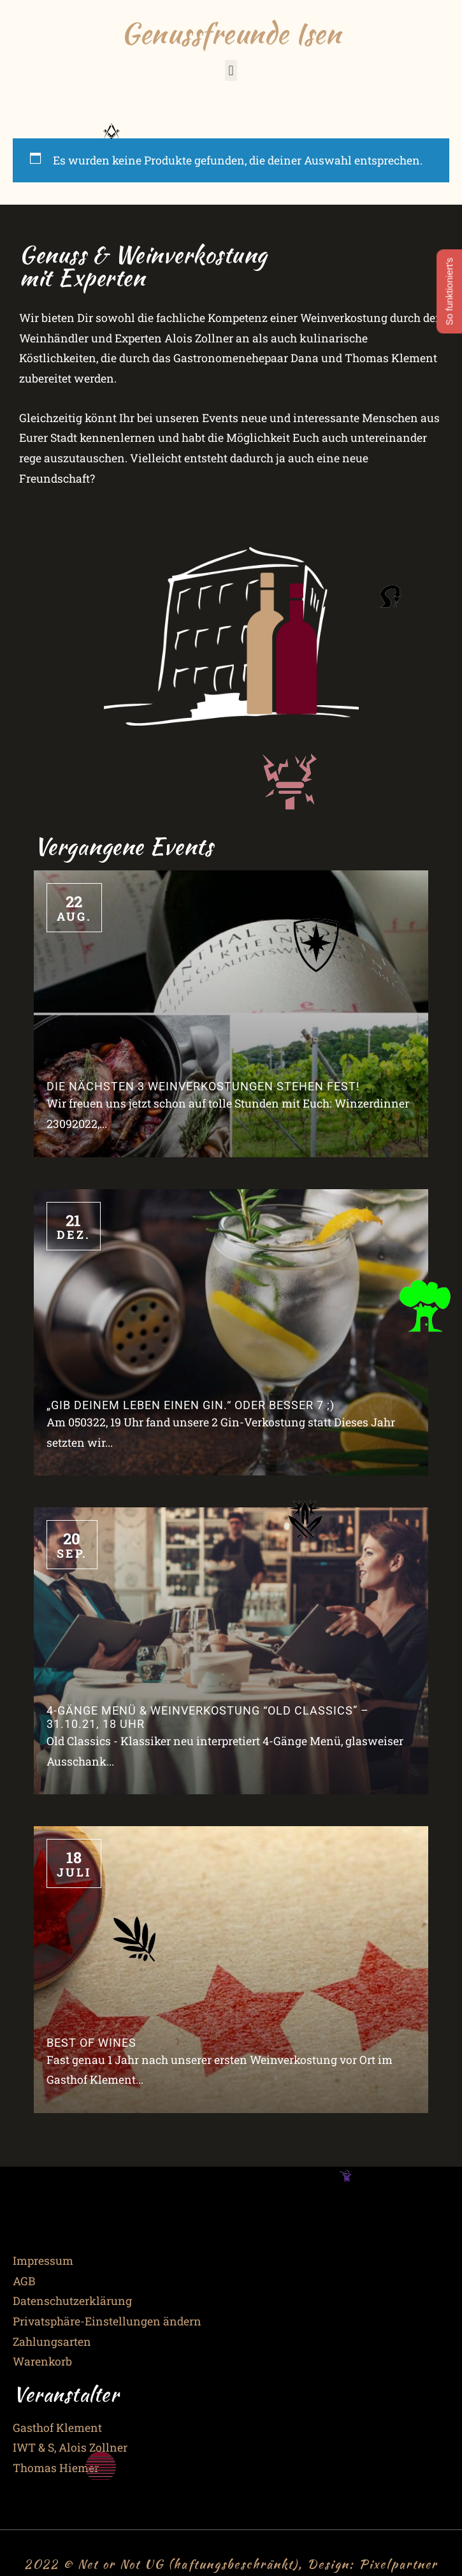 The height and width of the screenshot is (2576, 462). I want to click on activate electrical or energy-based ability, so click(290, 782).